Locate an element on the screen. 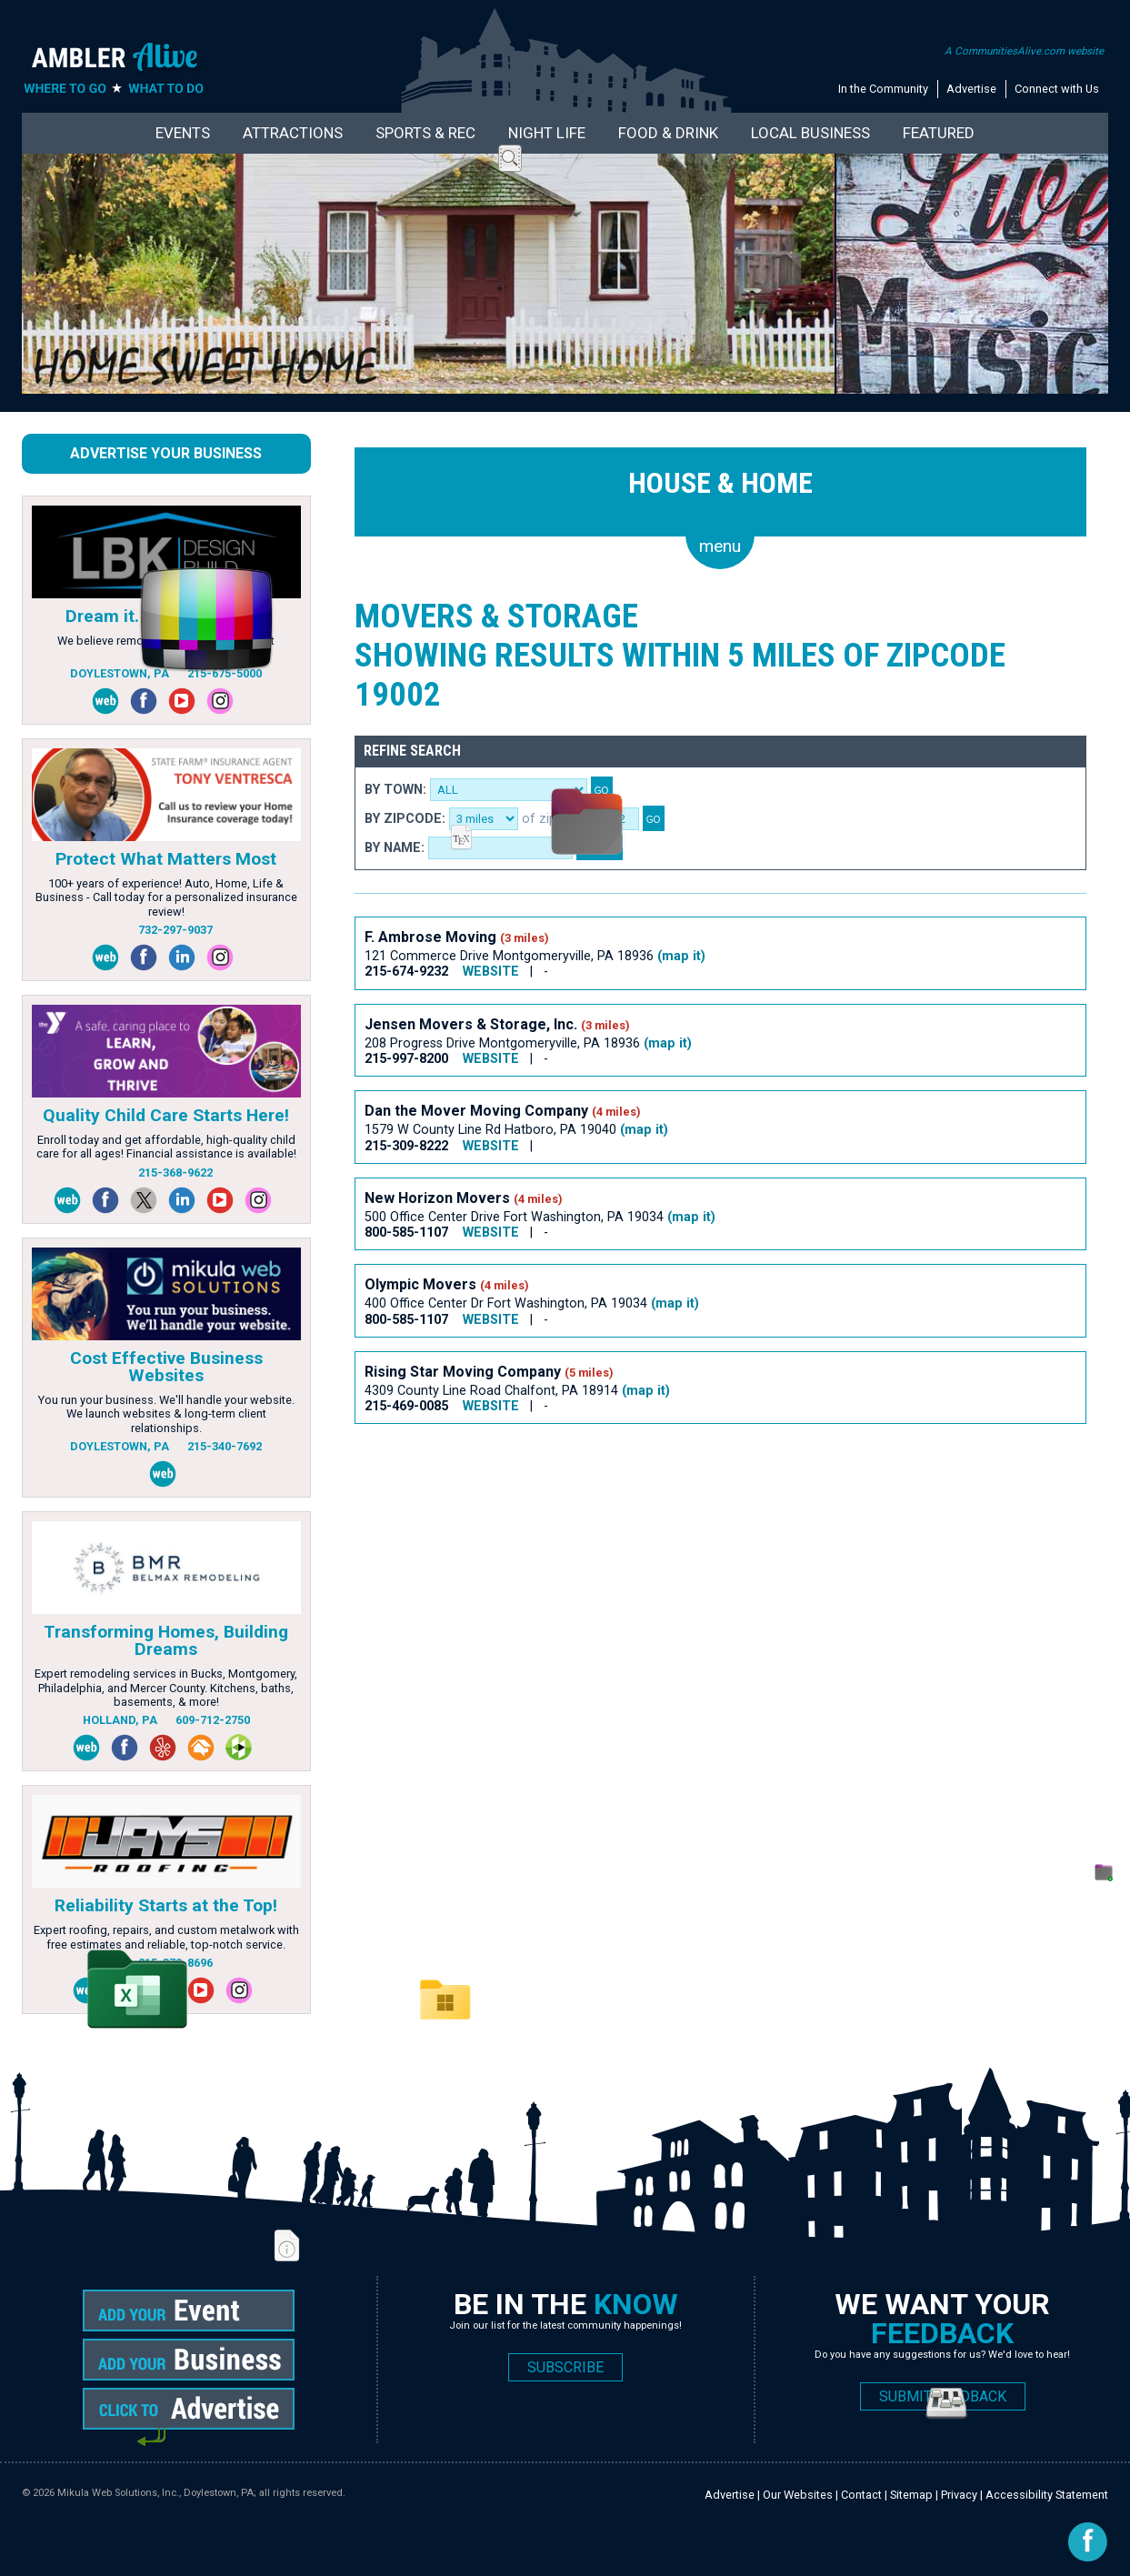 Image resolution: width=1130 pixels, height=2576 pixels. a readme or documentation file is located at coordinates (286, 2245).